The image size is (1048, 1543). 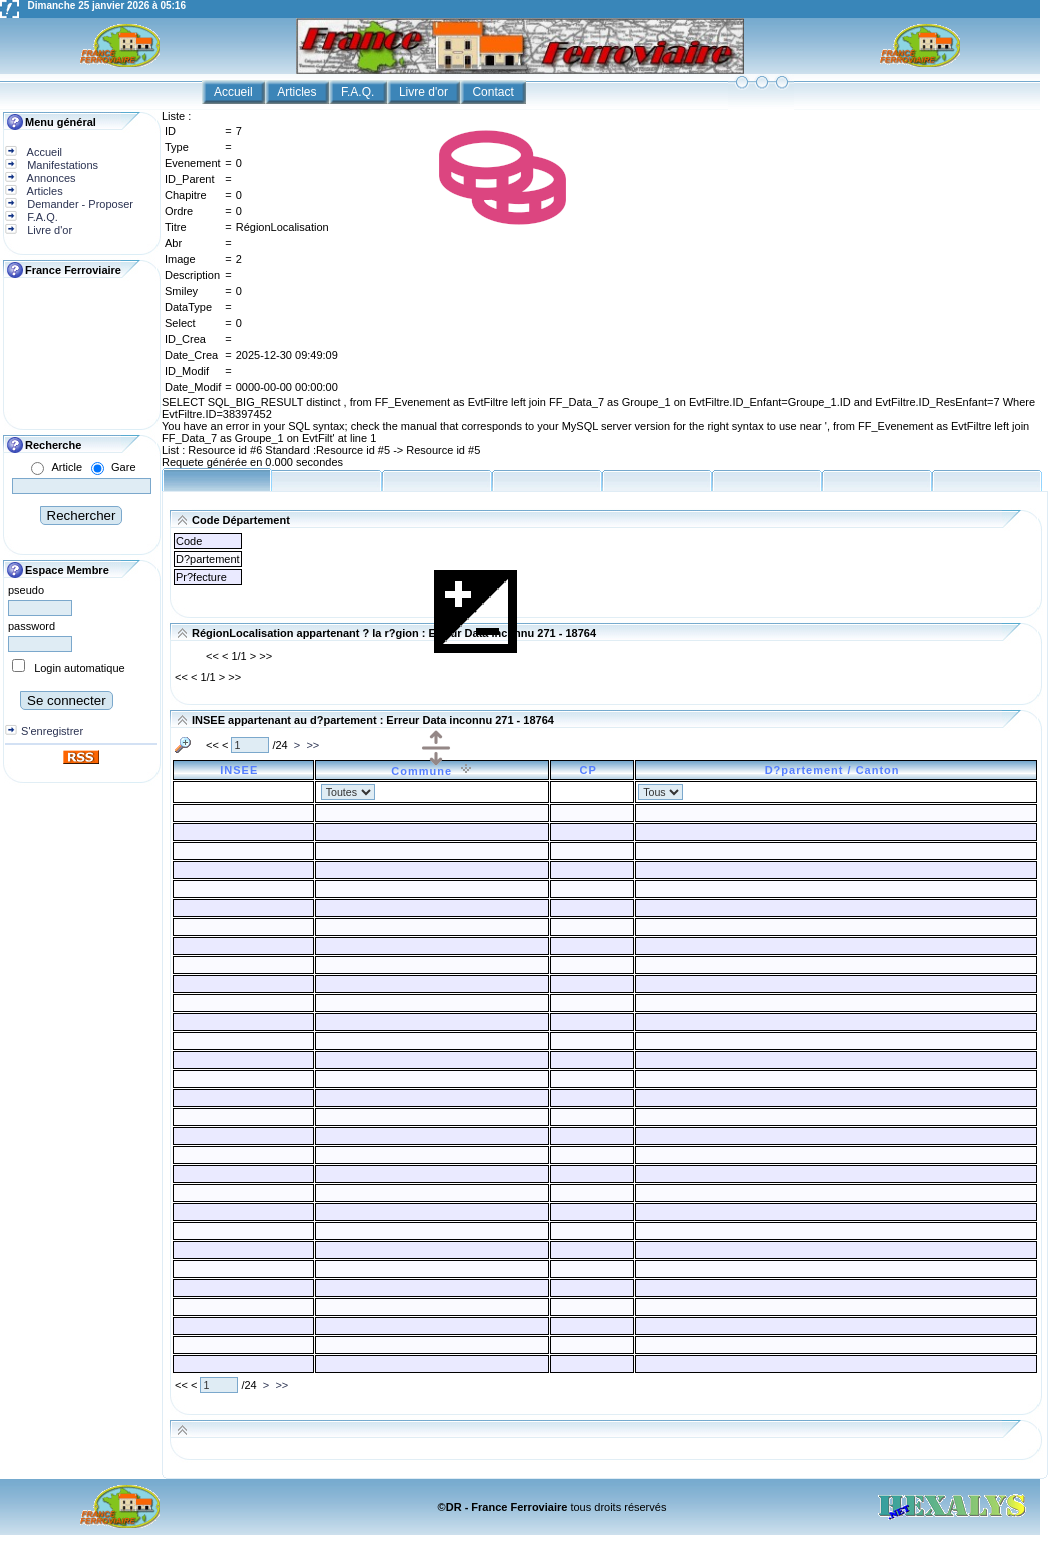 I want to click on adjust camera ISO sensitivity settings, so click(x=475, y=611).